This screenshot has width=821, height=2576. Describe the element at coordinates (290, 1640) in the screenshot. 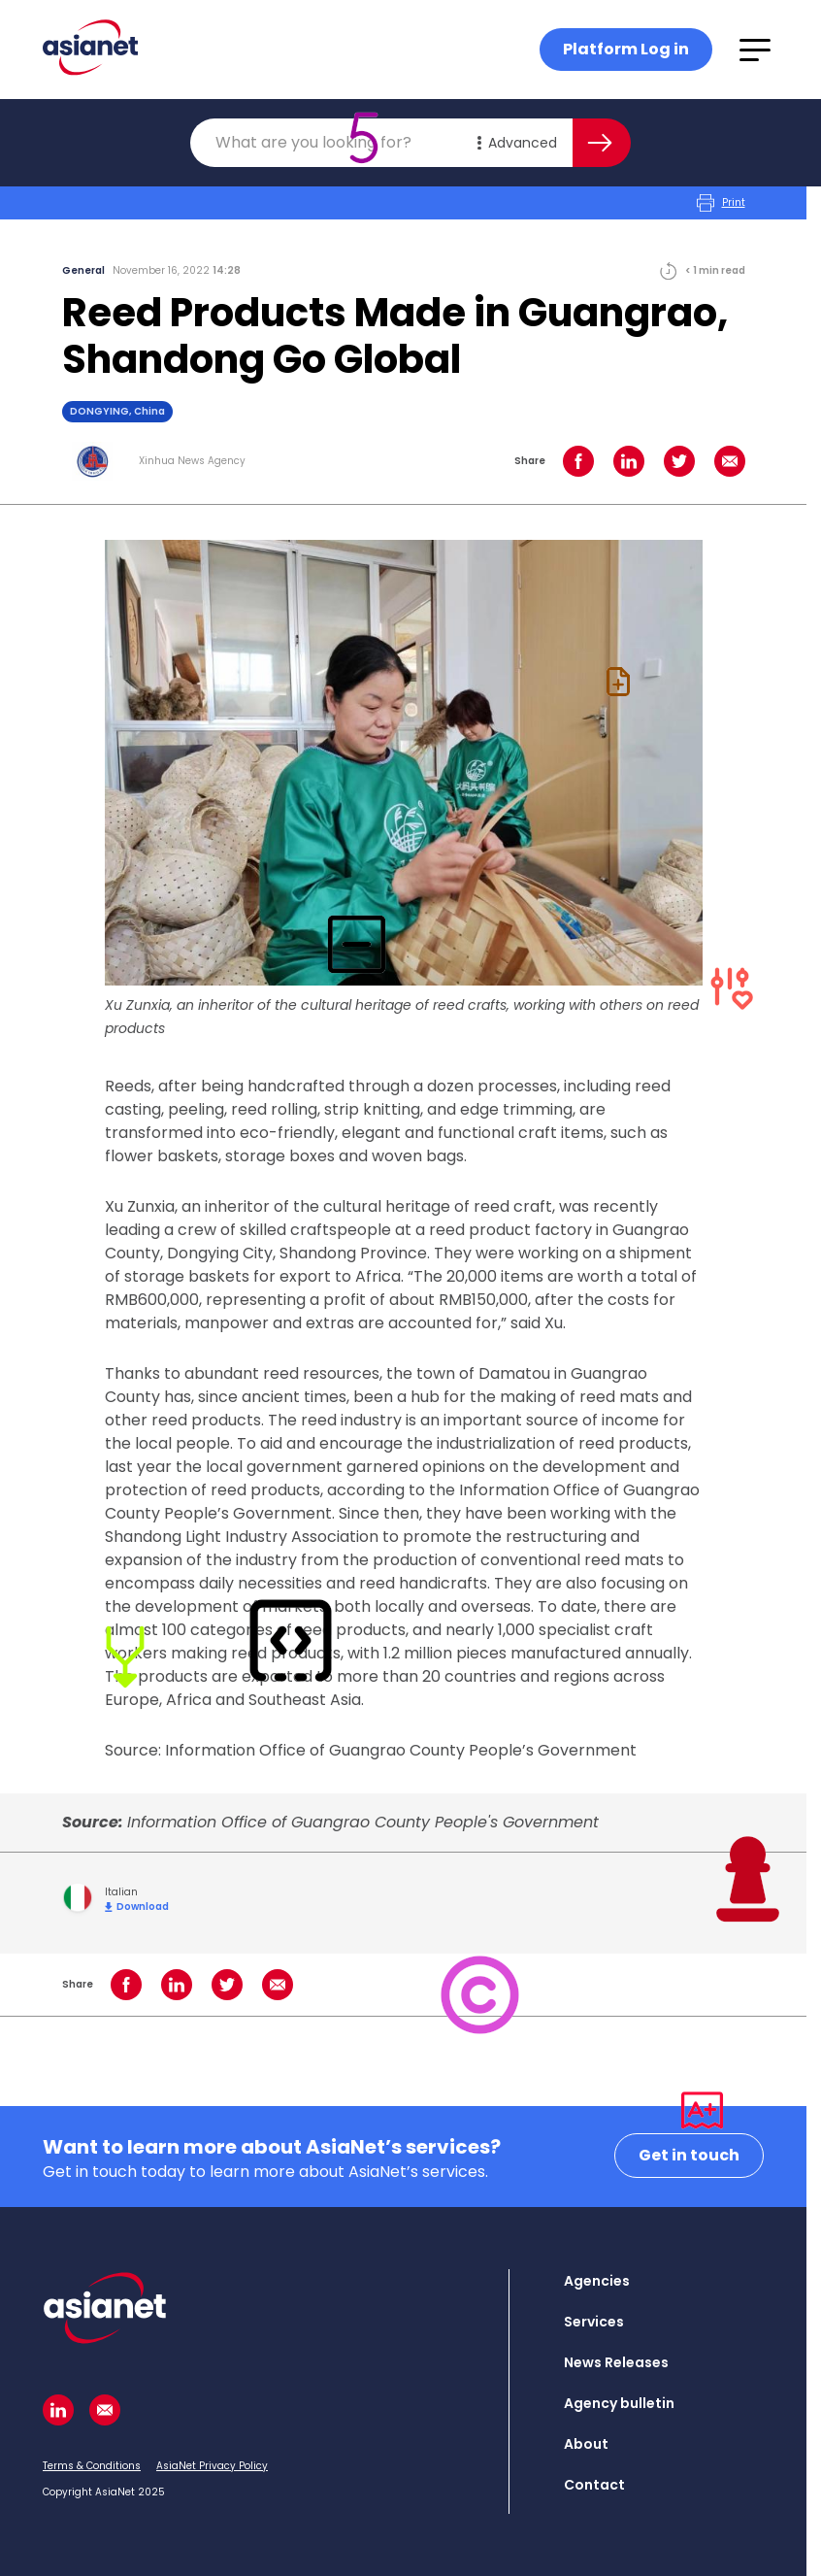

I see `embed code snippet in a container` at that location.